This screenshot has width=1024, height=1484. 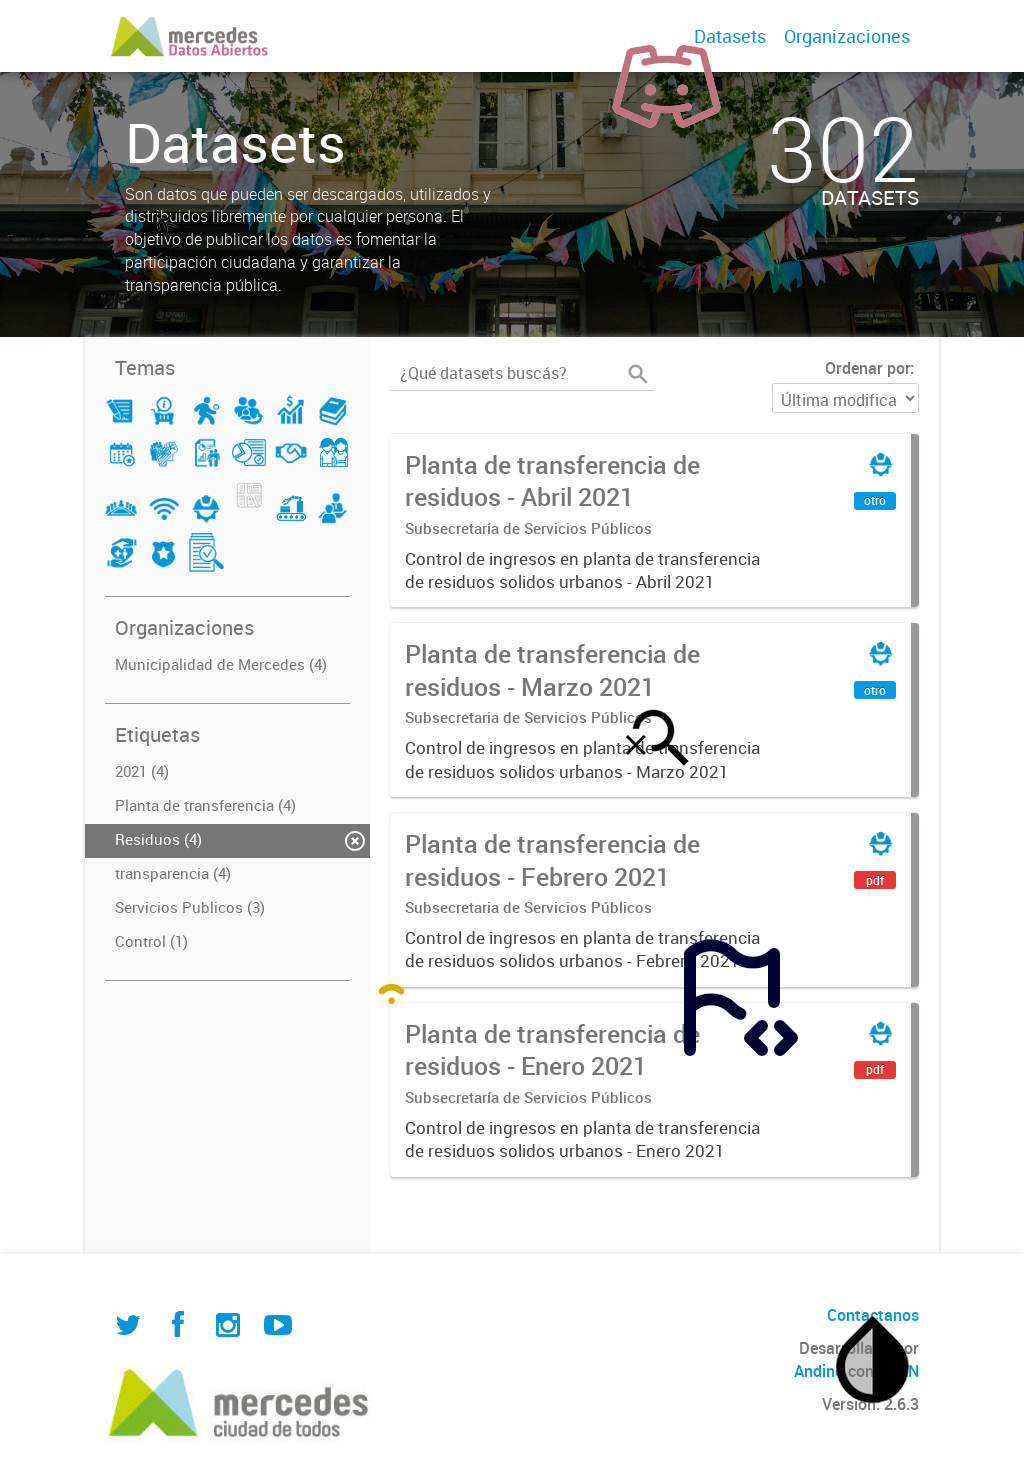 I want to click on access feature flags or code toggles, so click(x=732, y=996).